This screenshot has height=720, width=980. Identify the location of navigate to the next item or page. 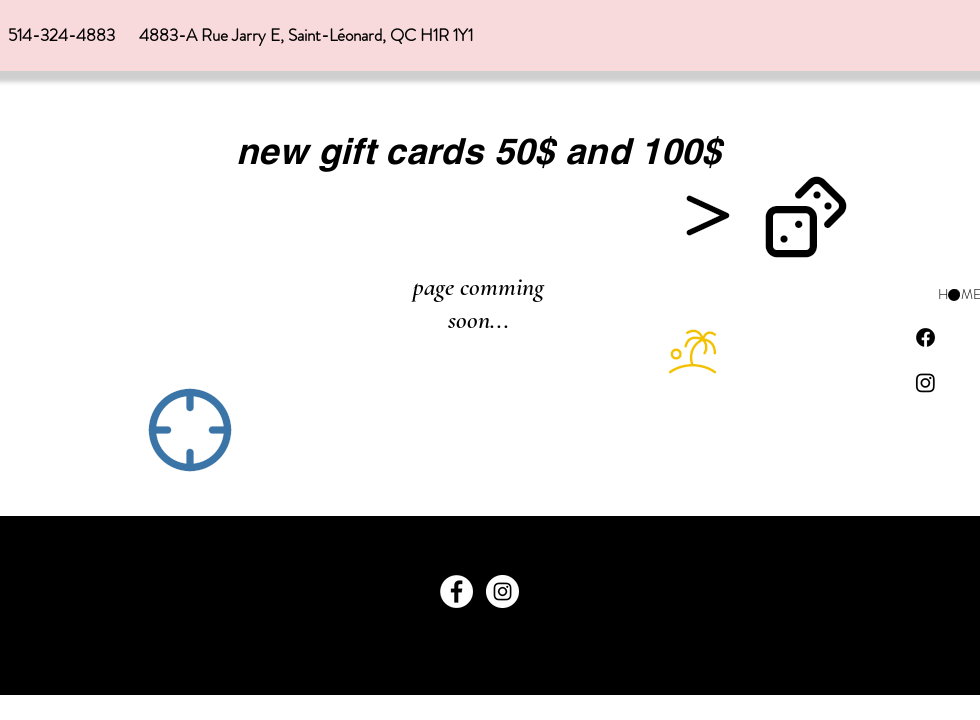
(706, 215).